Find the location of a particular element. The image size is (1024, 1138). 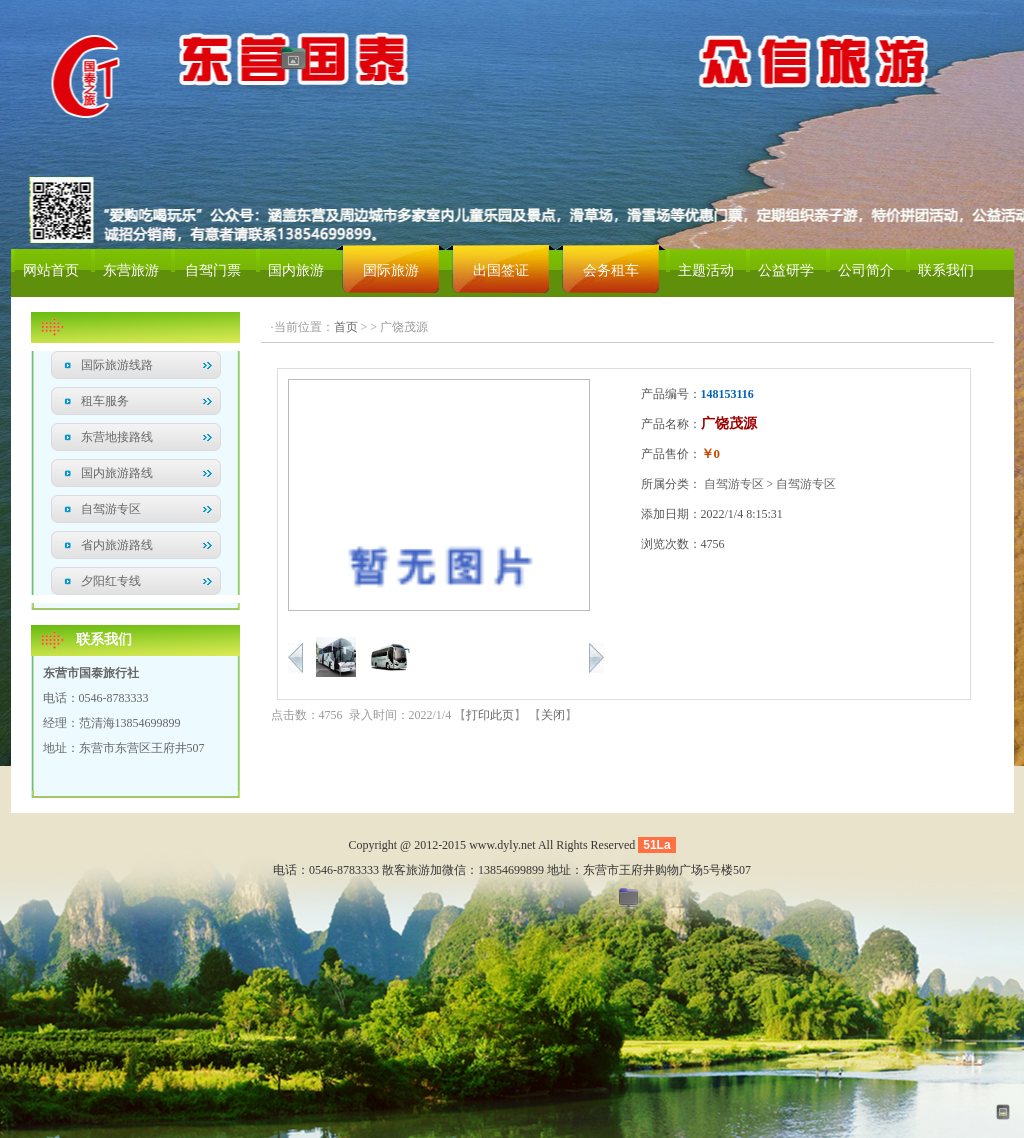

open pictures folder is located at coordinates (293, 57).